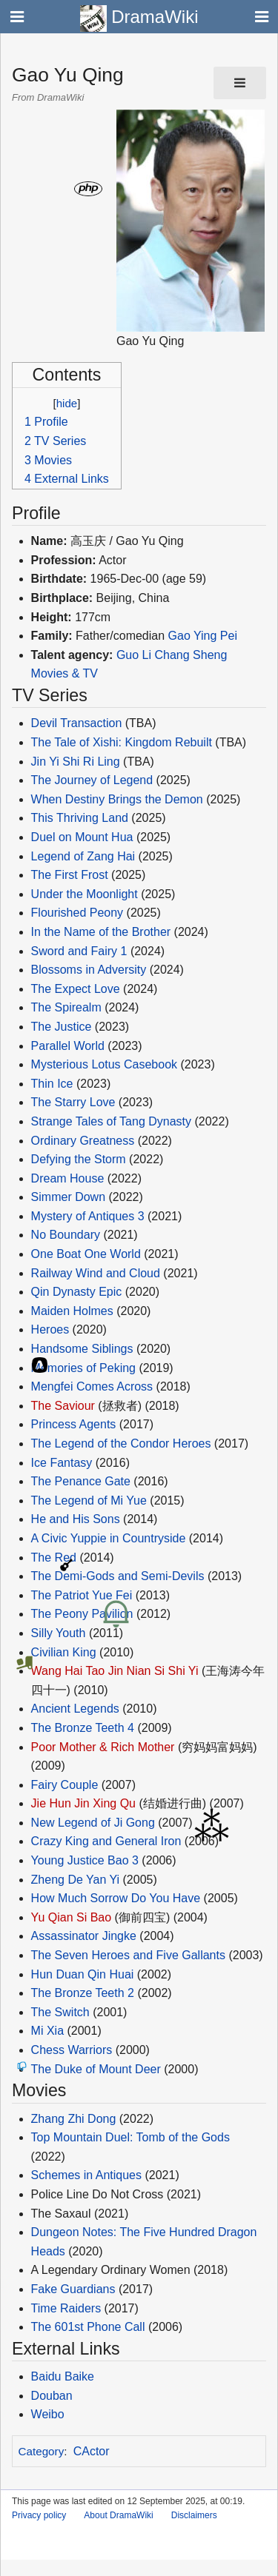  What do you see at coordinates (24, 1662) in the screenshot?
I see `delivery truck unloading a package` at bounding box center [24, 1662].